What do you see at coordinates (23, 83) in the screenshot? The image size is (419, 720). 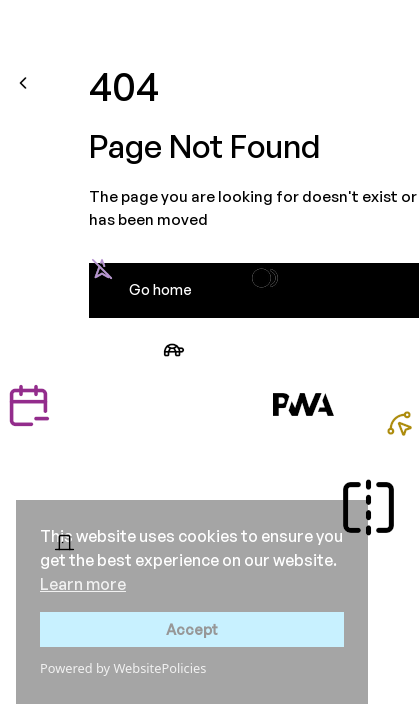 I see `go back to the previous screen` at bounding box center [23, 83].